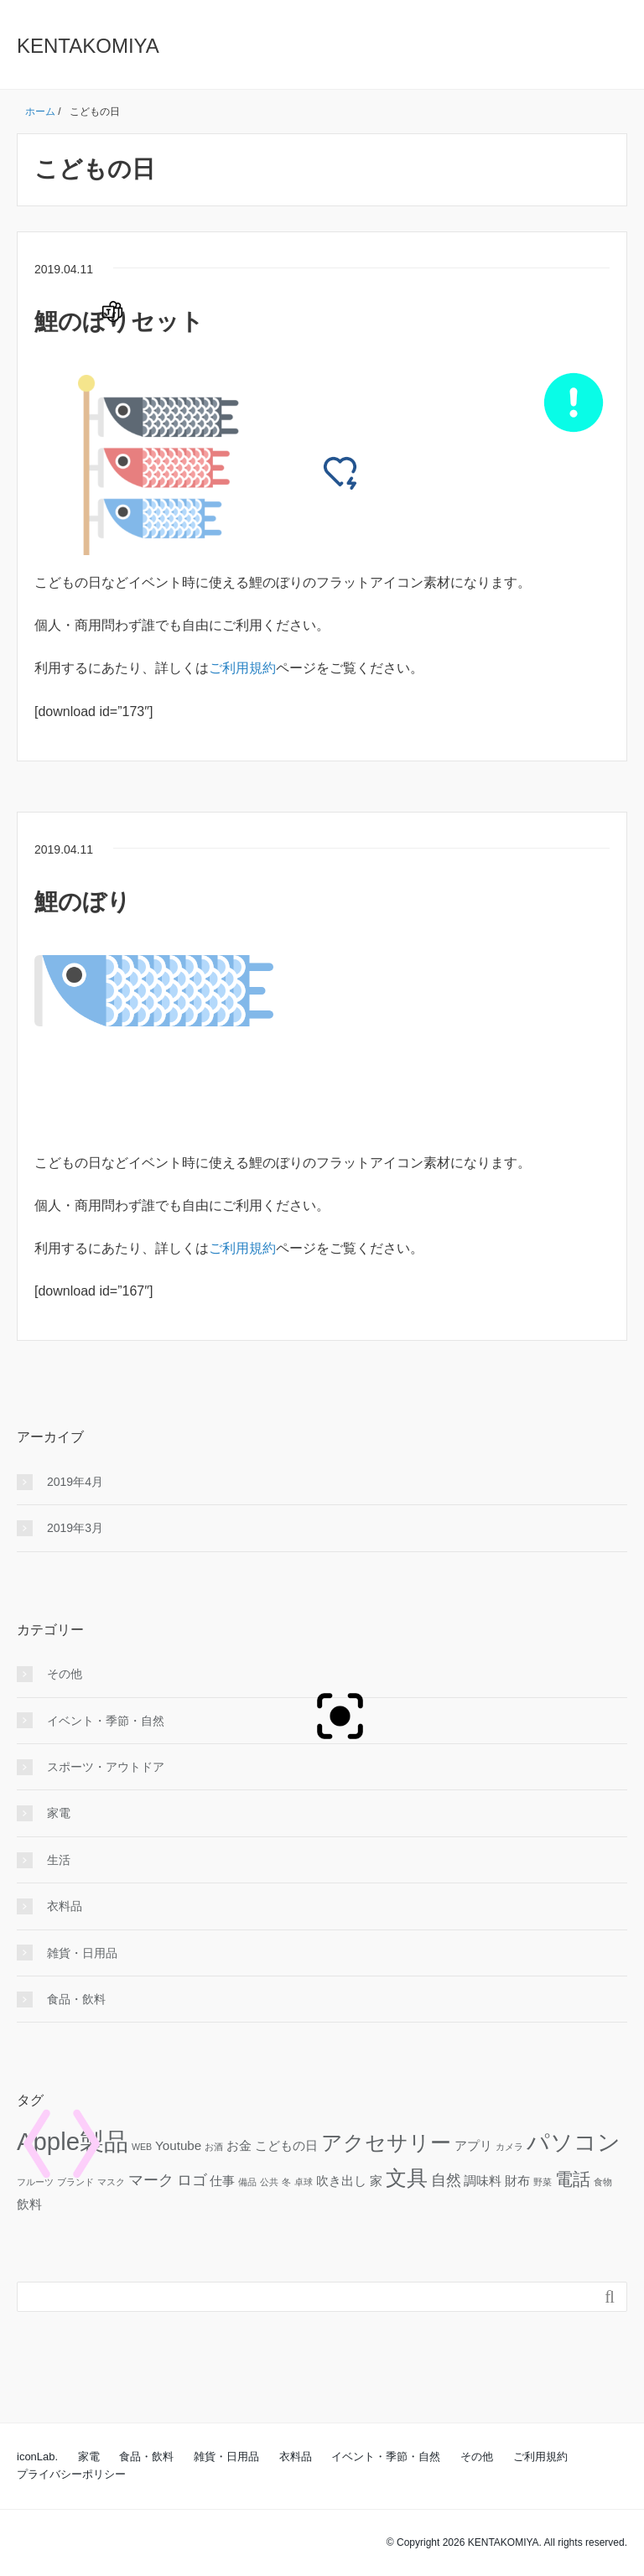  What do you see at coordinates (574, 402) in the screenshot?
I see `indicates a warning or alert requiring attention` at bounding box center [574, 402].